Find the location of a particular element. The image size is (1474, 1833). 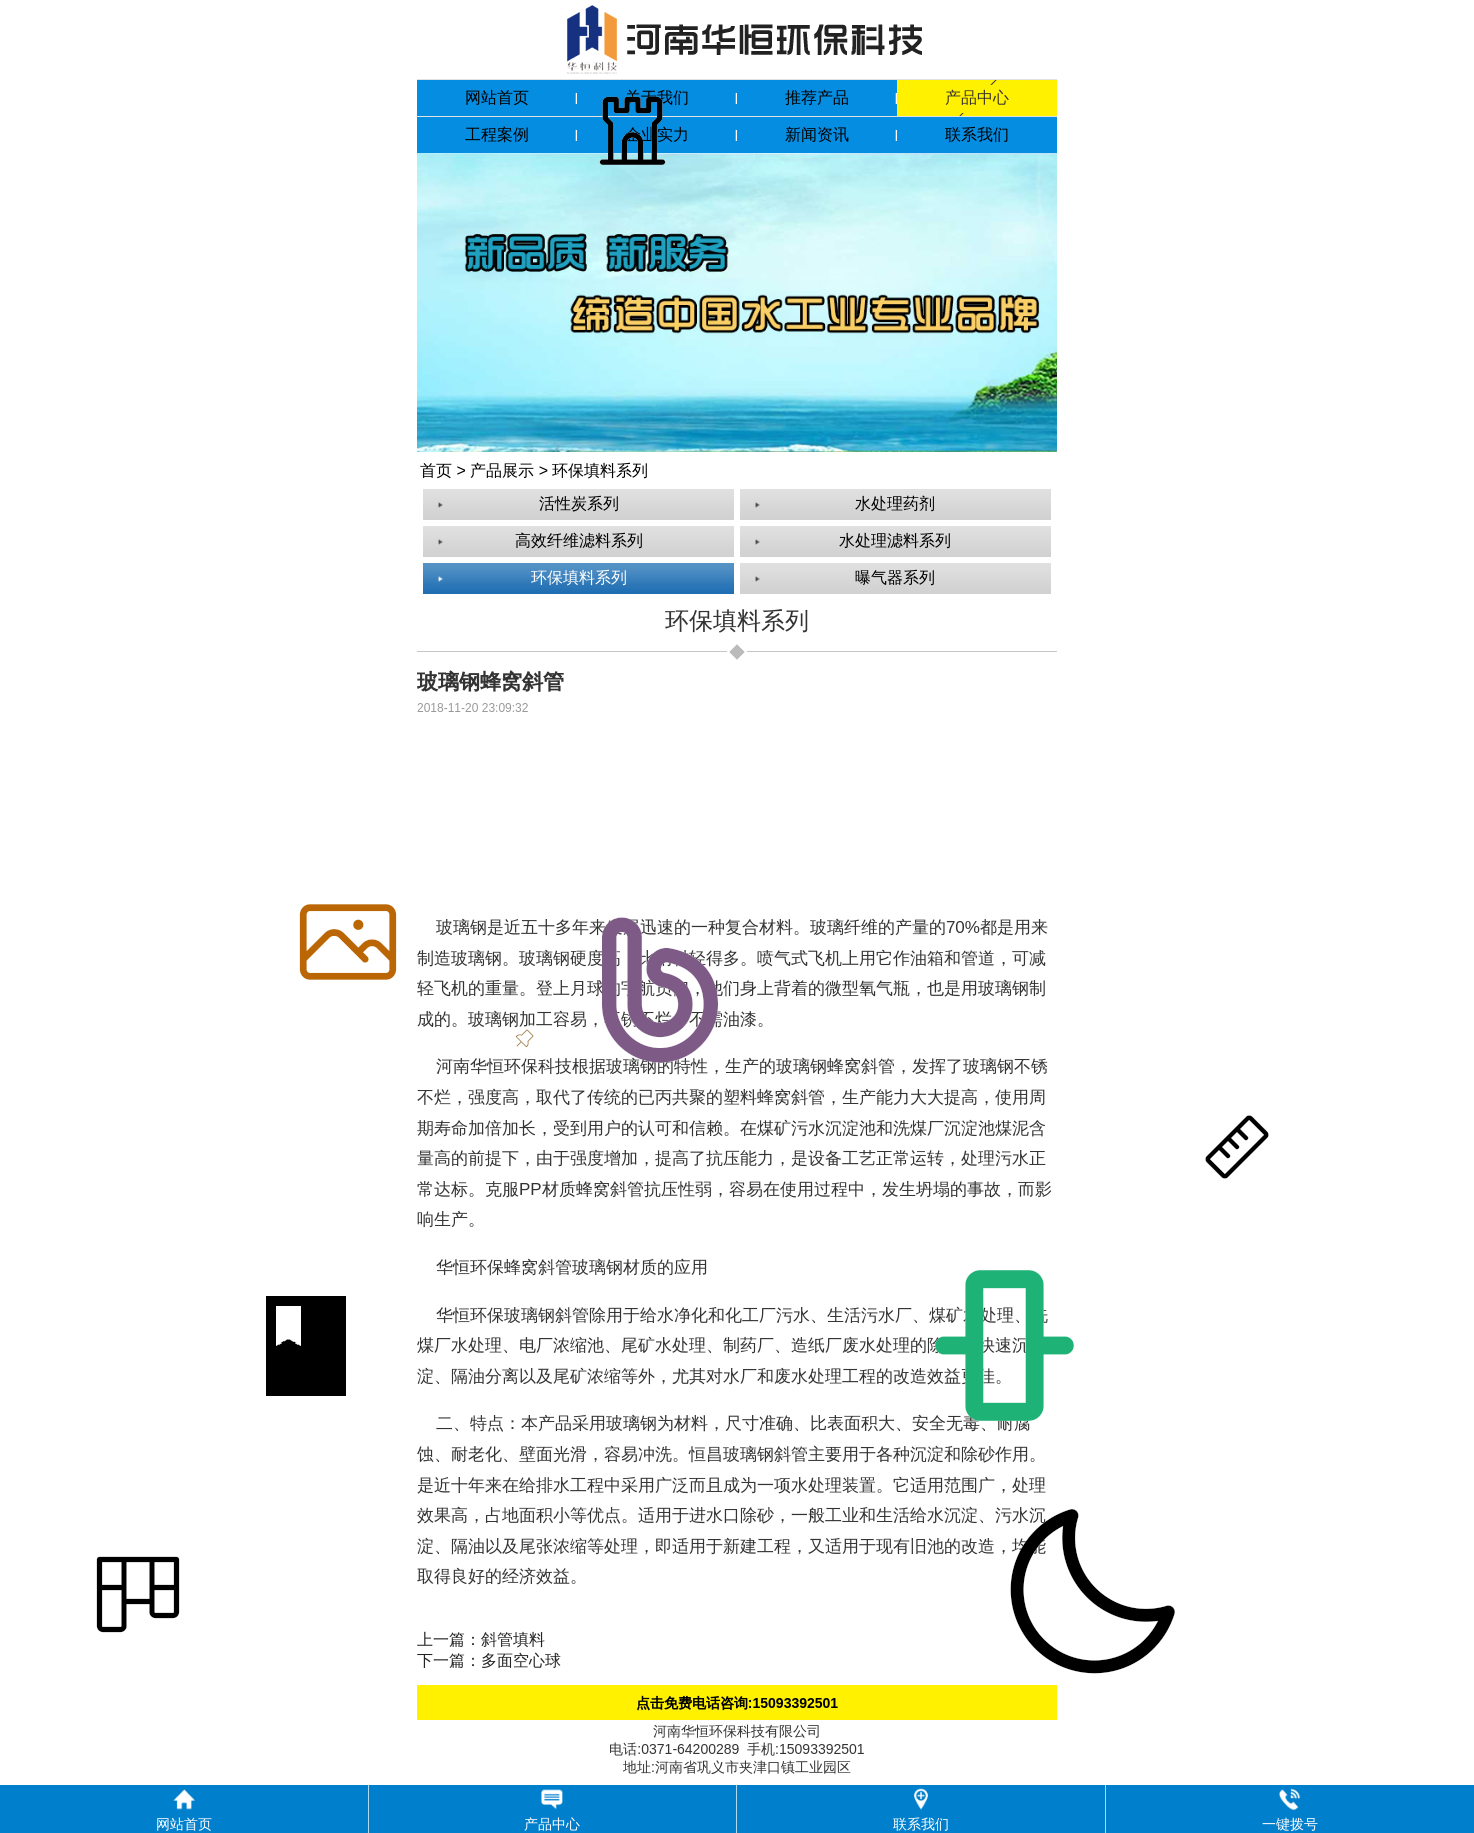

access castle or fortress-themed content is located at coordinates (632, 129).